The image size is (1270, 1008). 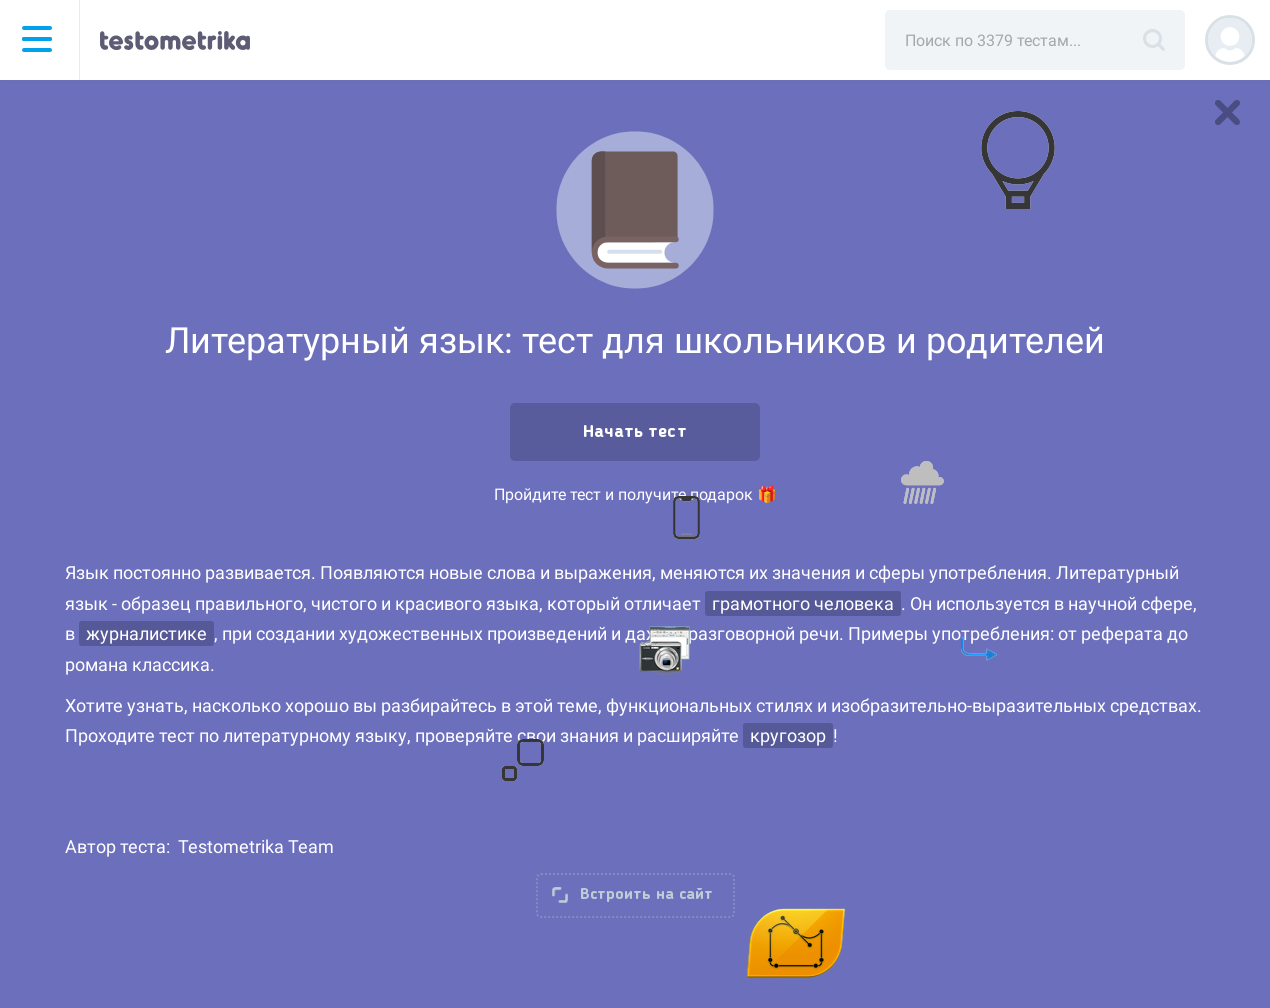 What do you see at coordinates (796, 943) in the screenshot?
I see `access shape style library in iMovie` at bounding box center [796, 943].